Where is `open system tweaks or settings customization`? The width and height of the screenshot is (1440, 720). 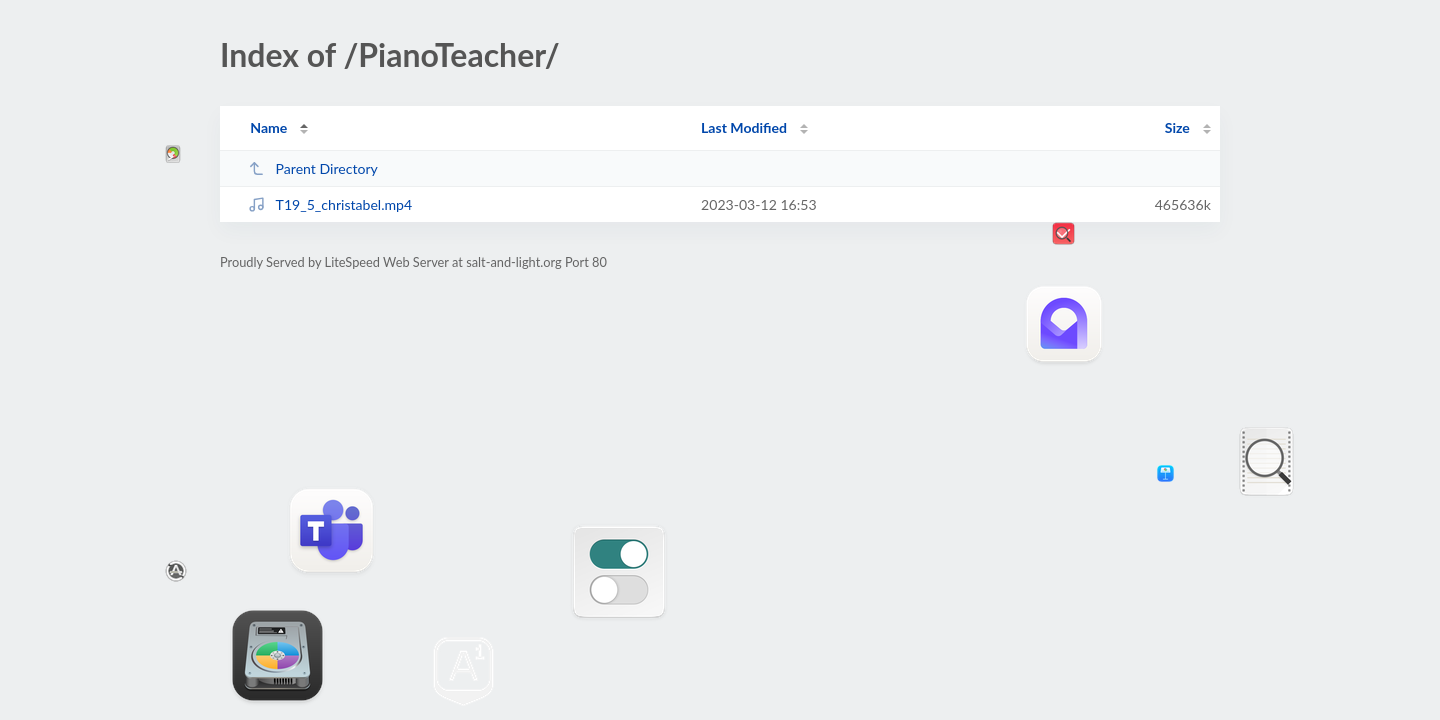
open system tweaks or settings customization is located at coordinates (619, 572).